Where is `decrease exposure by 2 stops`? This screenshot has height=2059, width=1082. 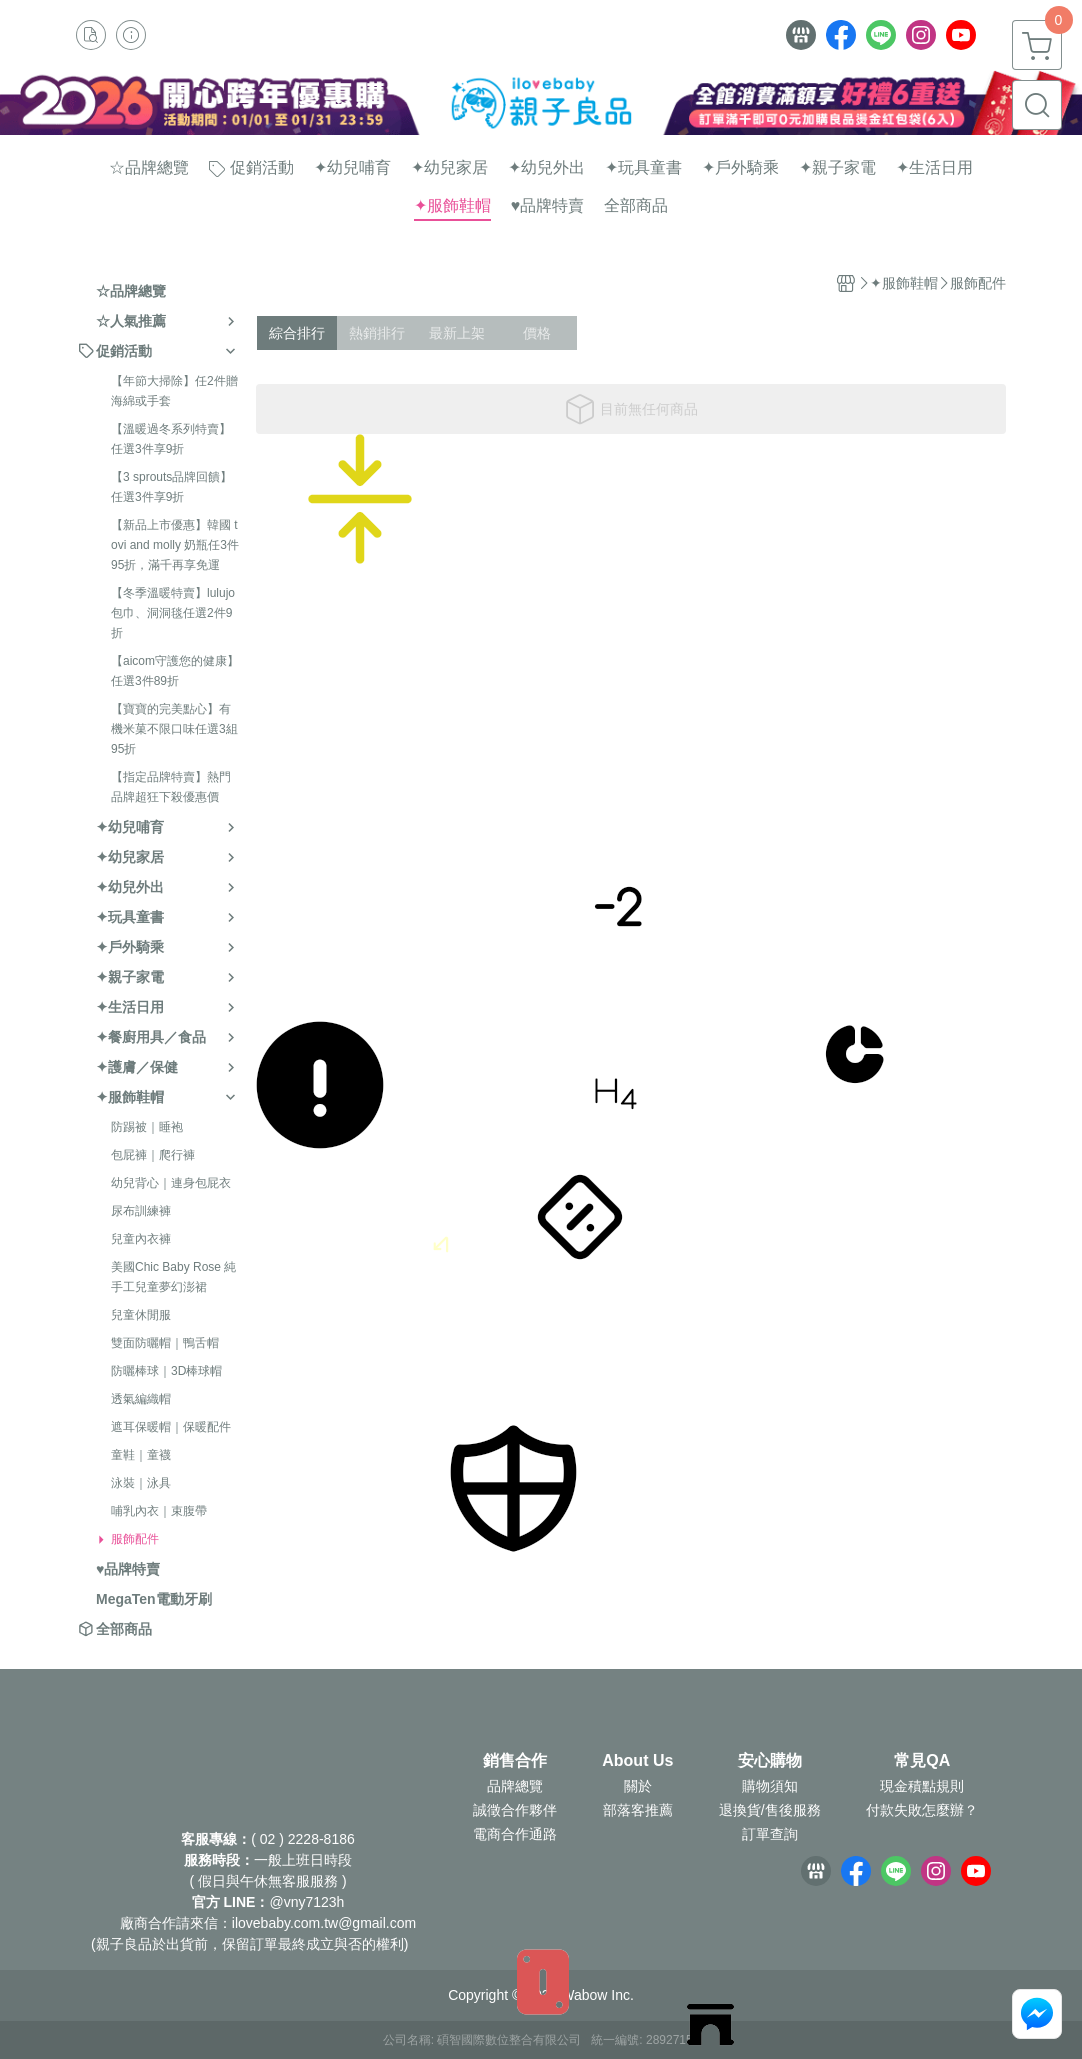 decrease exposure by 2 stops is located at coordinates (619, 906).